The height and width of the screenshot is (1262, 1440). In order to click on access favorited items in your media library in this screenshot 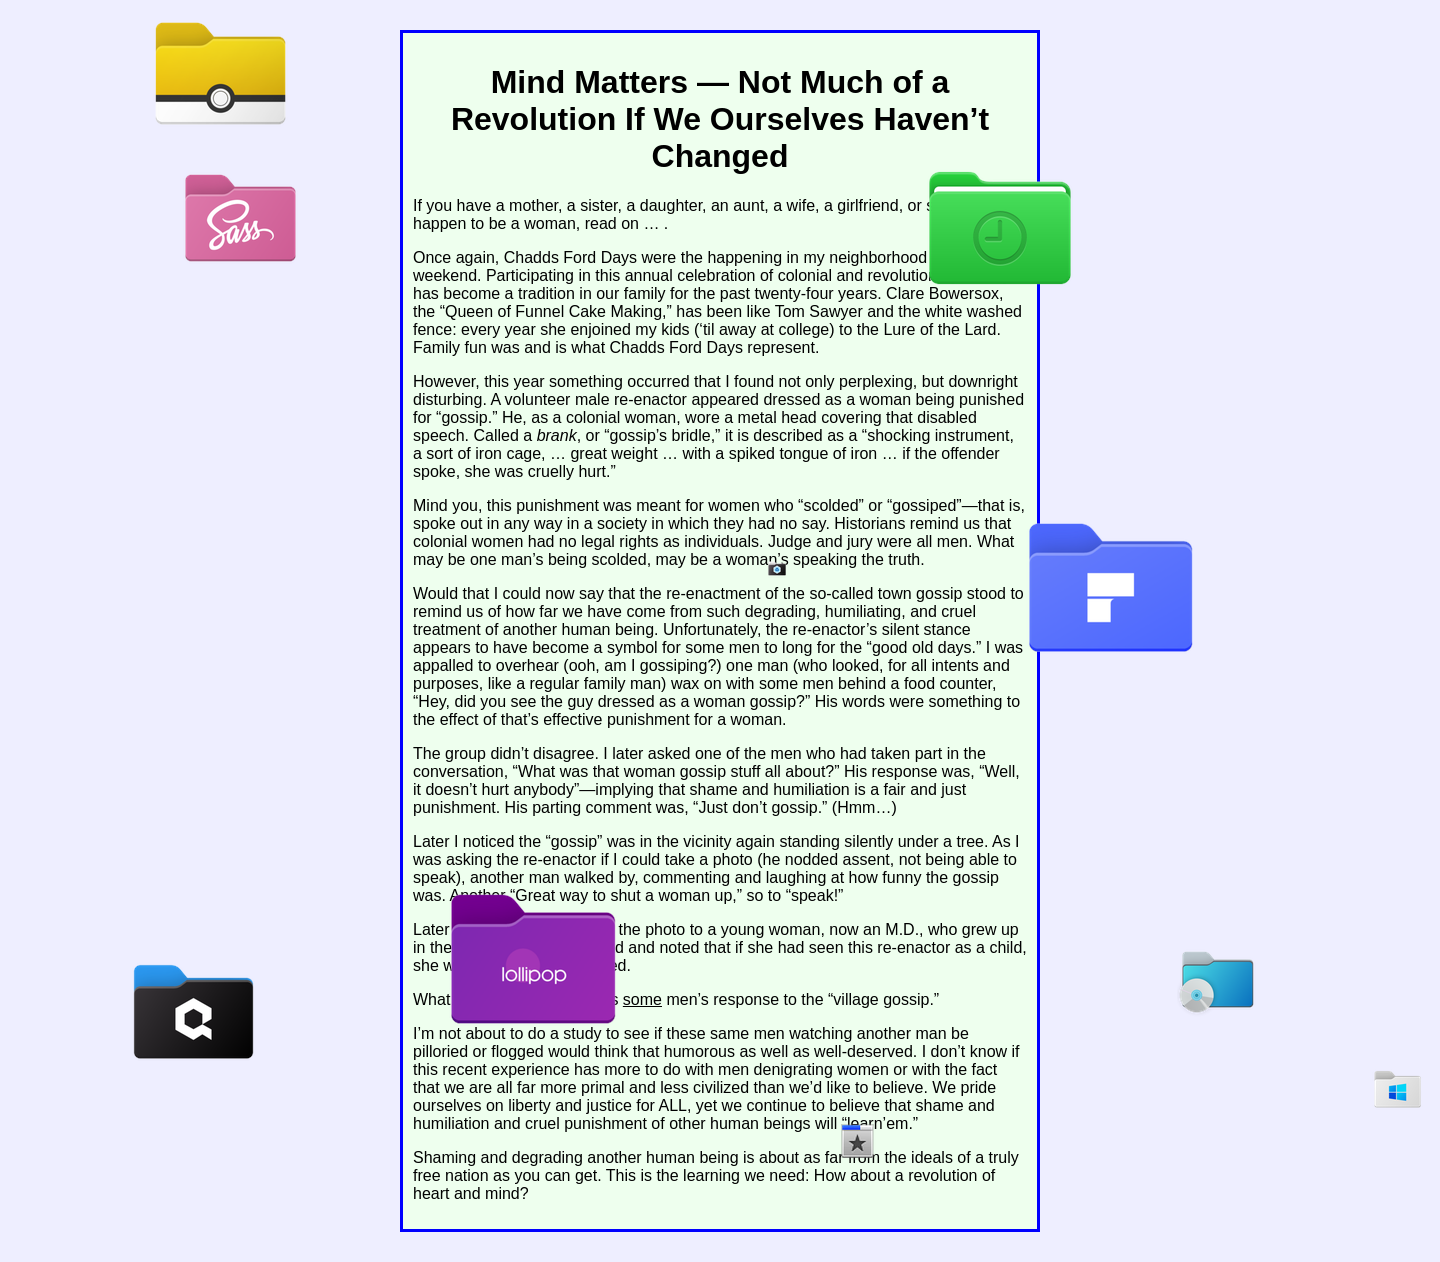, I will do `click(858, 1141)`.